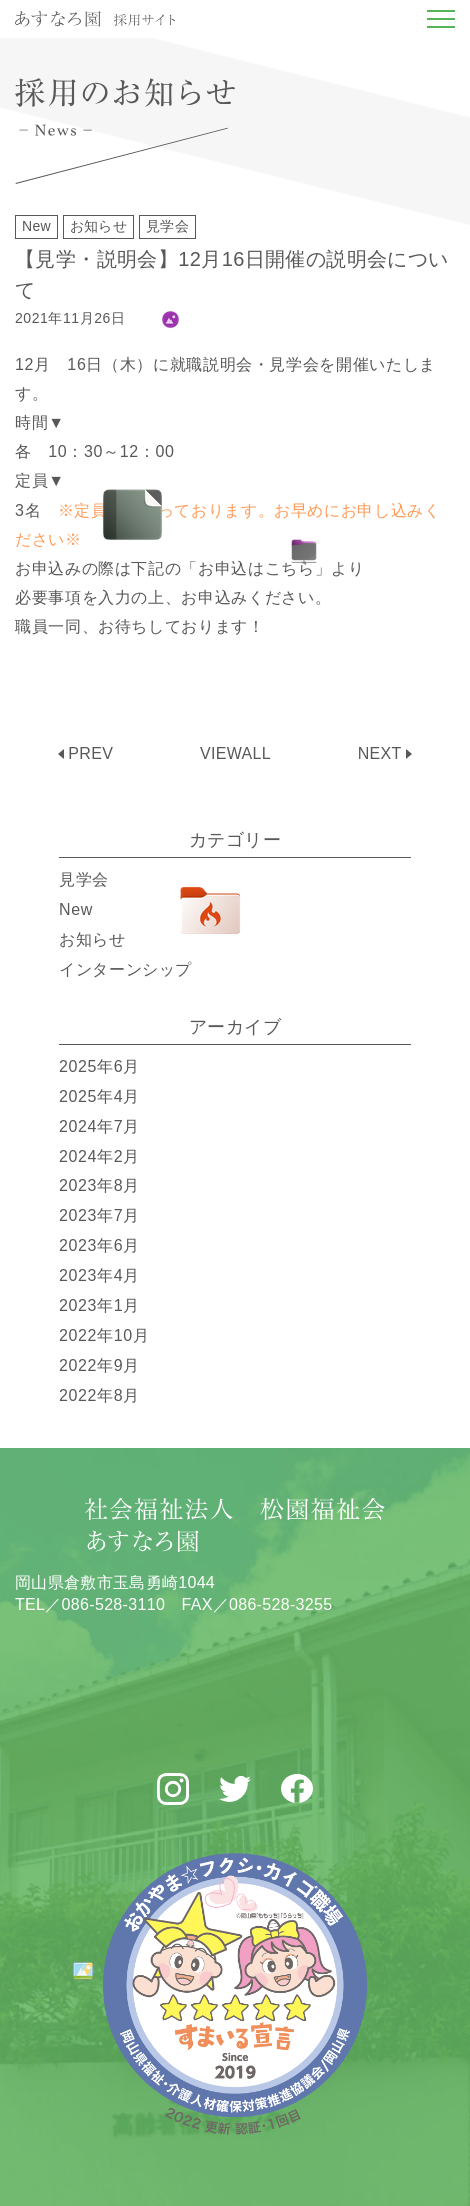  What do you see at coordinates (304, 551) in the screenshot?
I see `access files stored on a remote server` at bounding box center [304, 551].